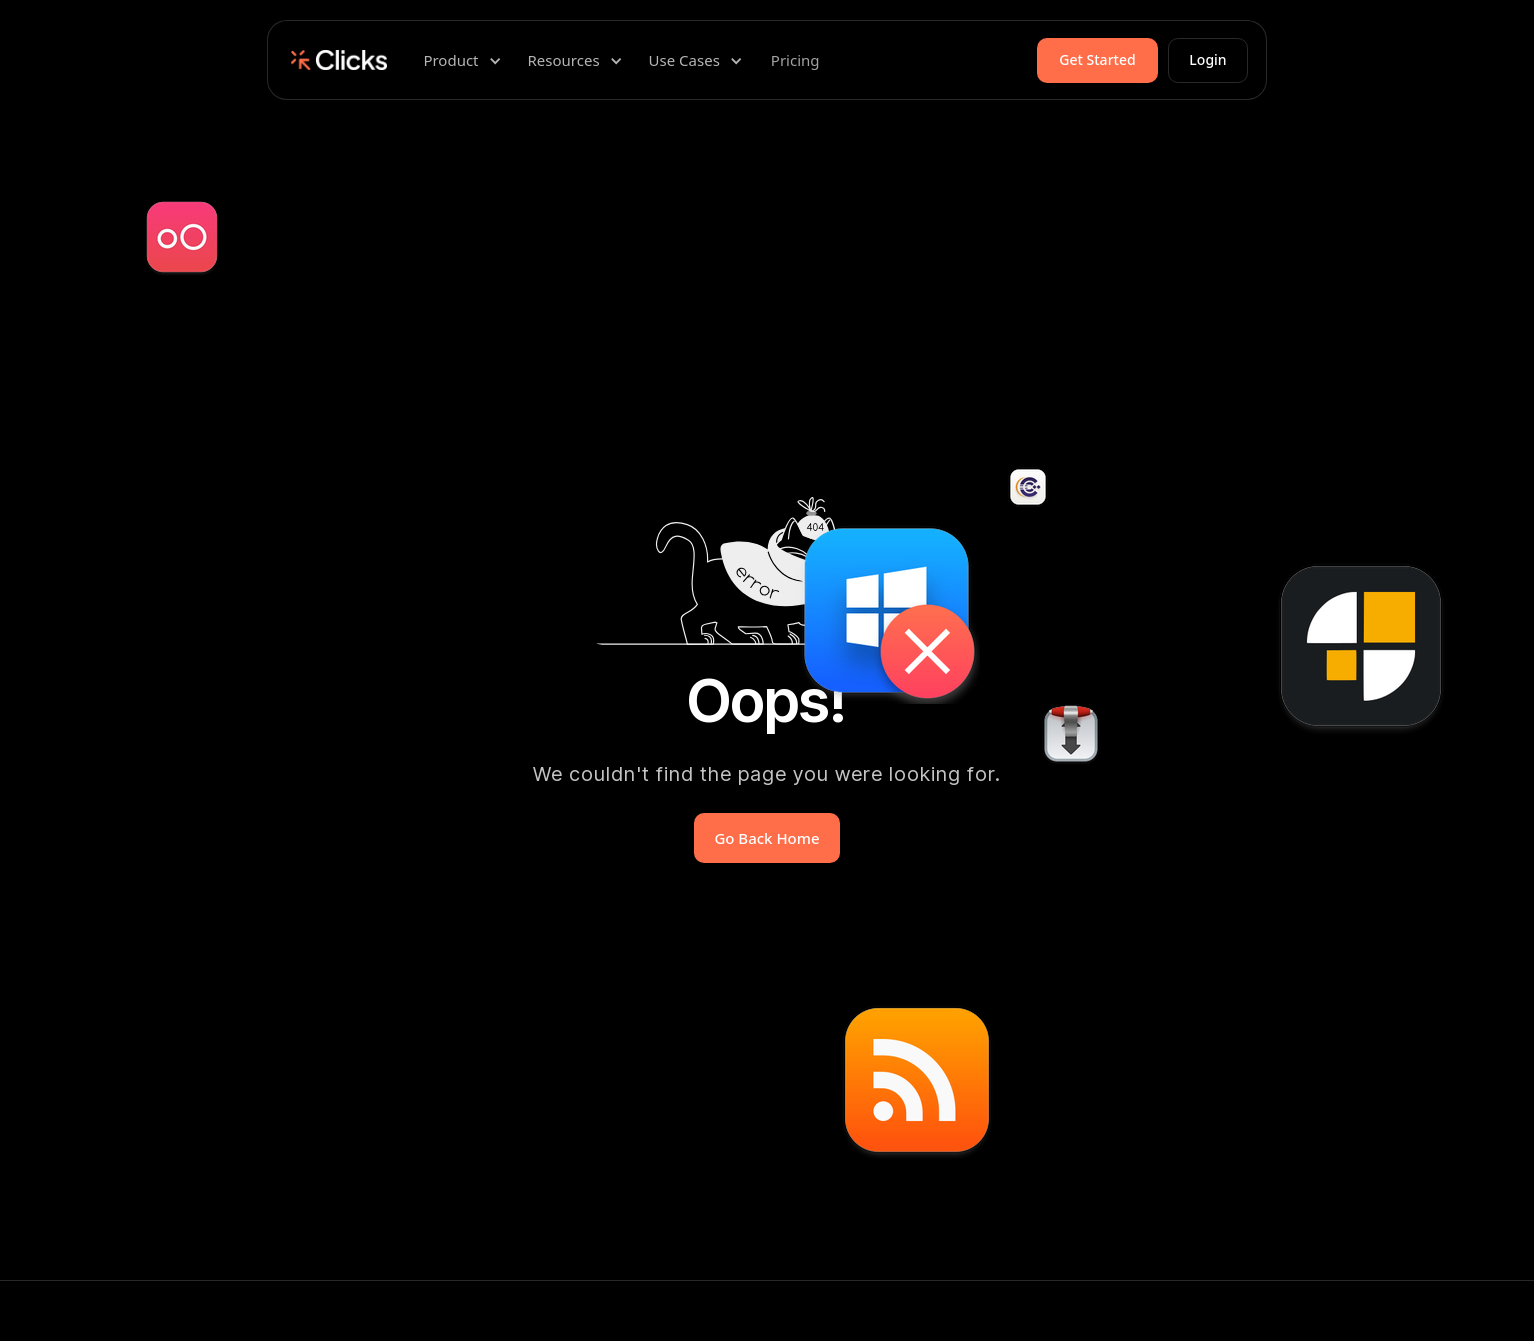 The image size is (1534, 1341). What do you see at coordinates (1028, 487) in the screenshot?
I see `launch eclipse cdt development environment` at bounding box center [1028, 487].